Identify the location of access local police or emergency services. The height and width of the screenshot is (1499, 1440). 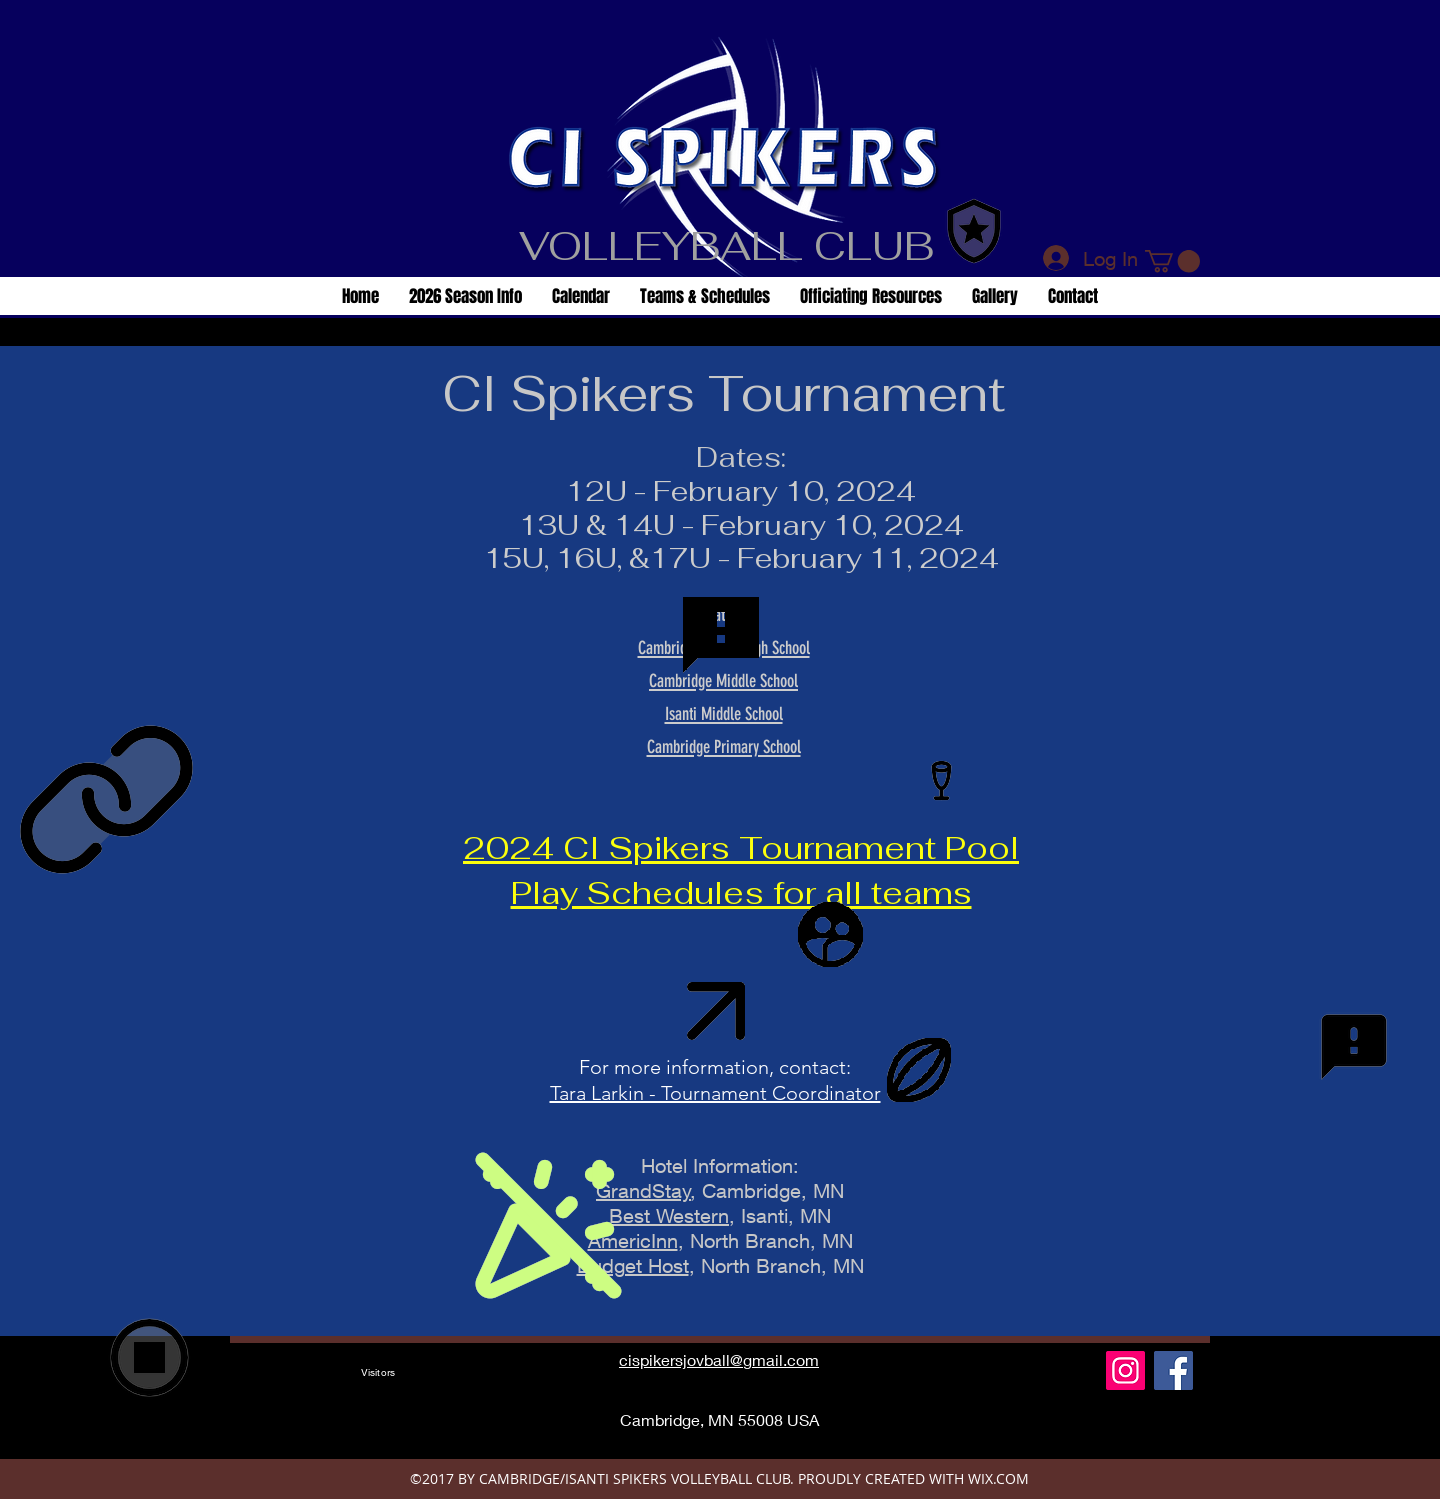
(974, 231).